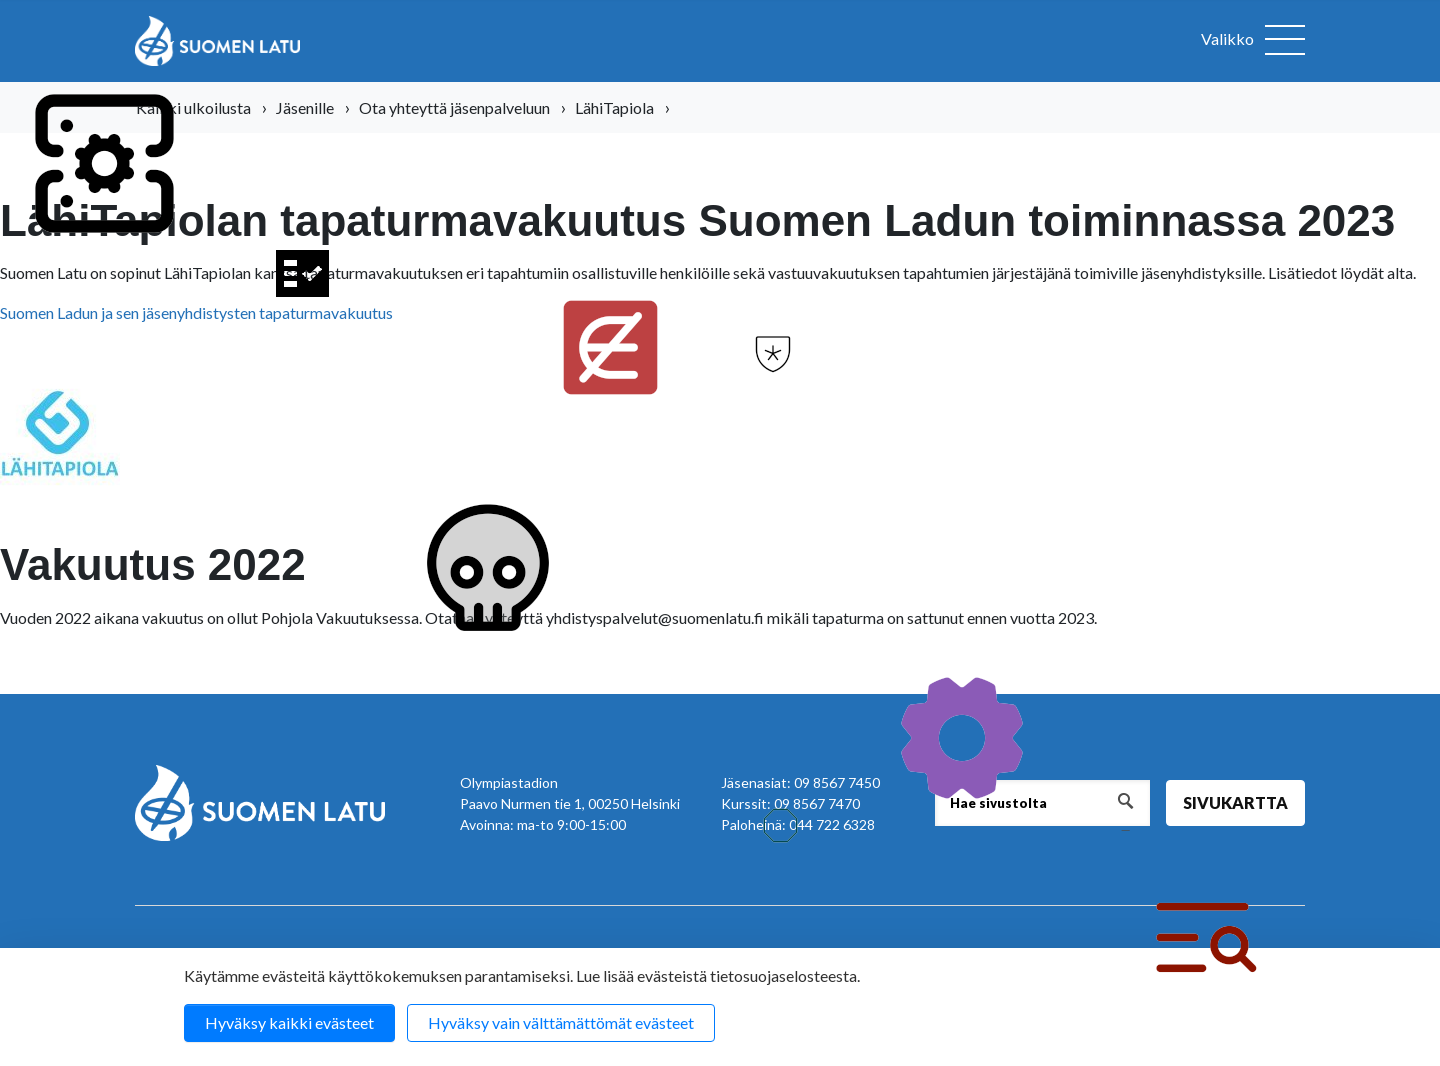  What do you see at coordinates (773, 352) in the screenshot?
I see `view security rating or trust status` at bounding box center [773, 352].